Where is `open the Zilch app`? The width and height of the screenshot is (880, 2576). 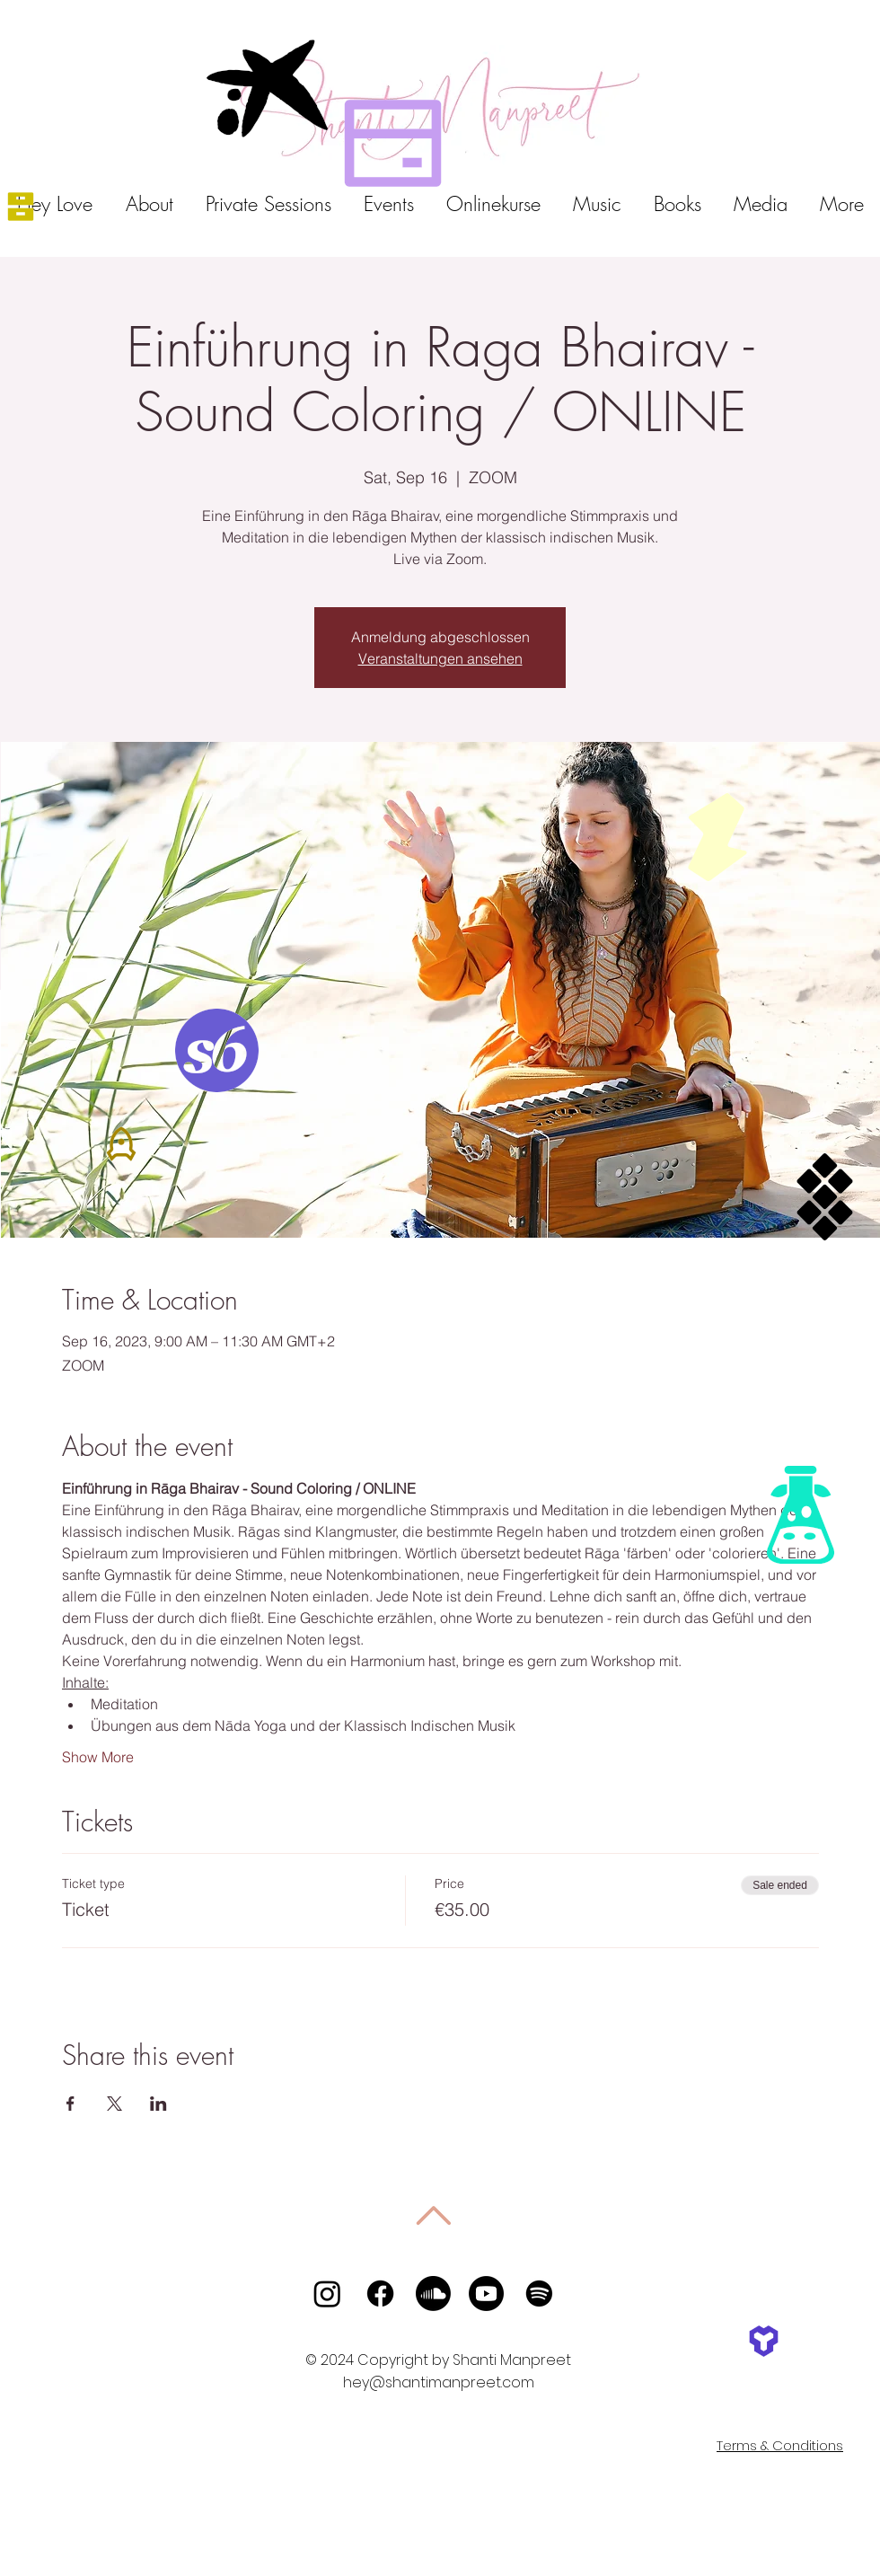
open the Zilch app is located at coordinates (717, 837).